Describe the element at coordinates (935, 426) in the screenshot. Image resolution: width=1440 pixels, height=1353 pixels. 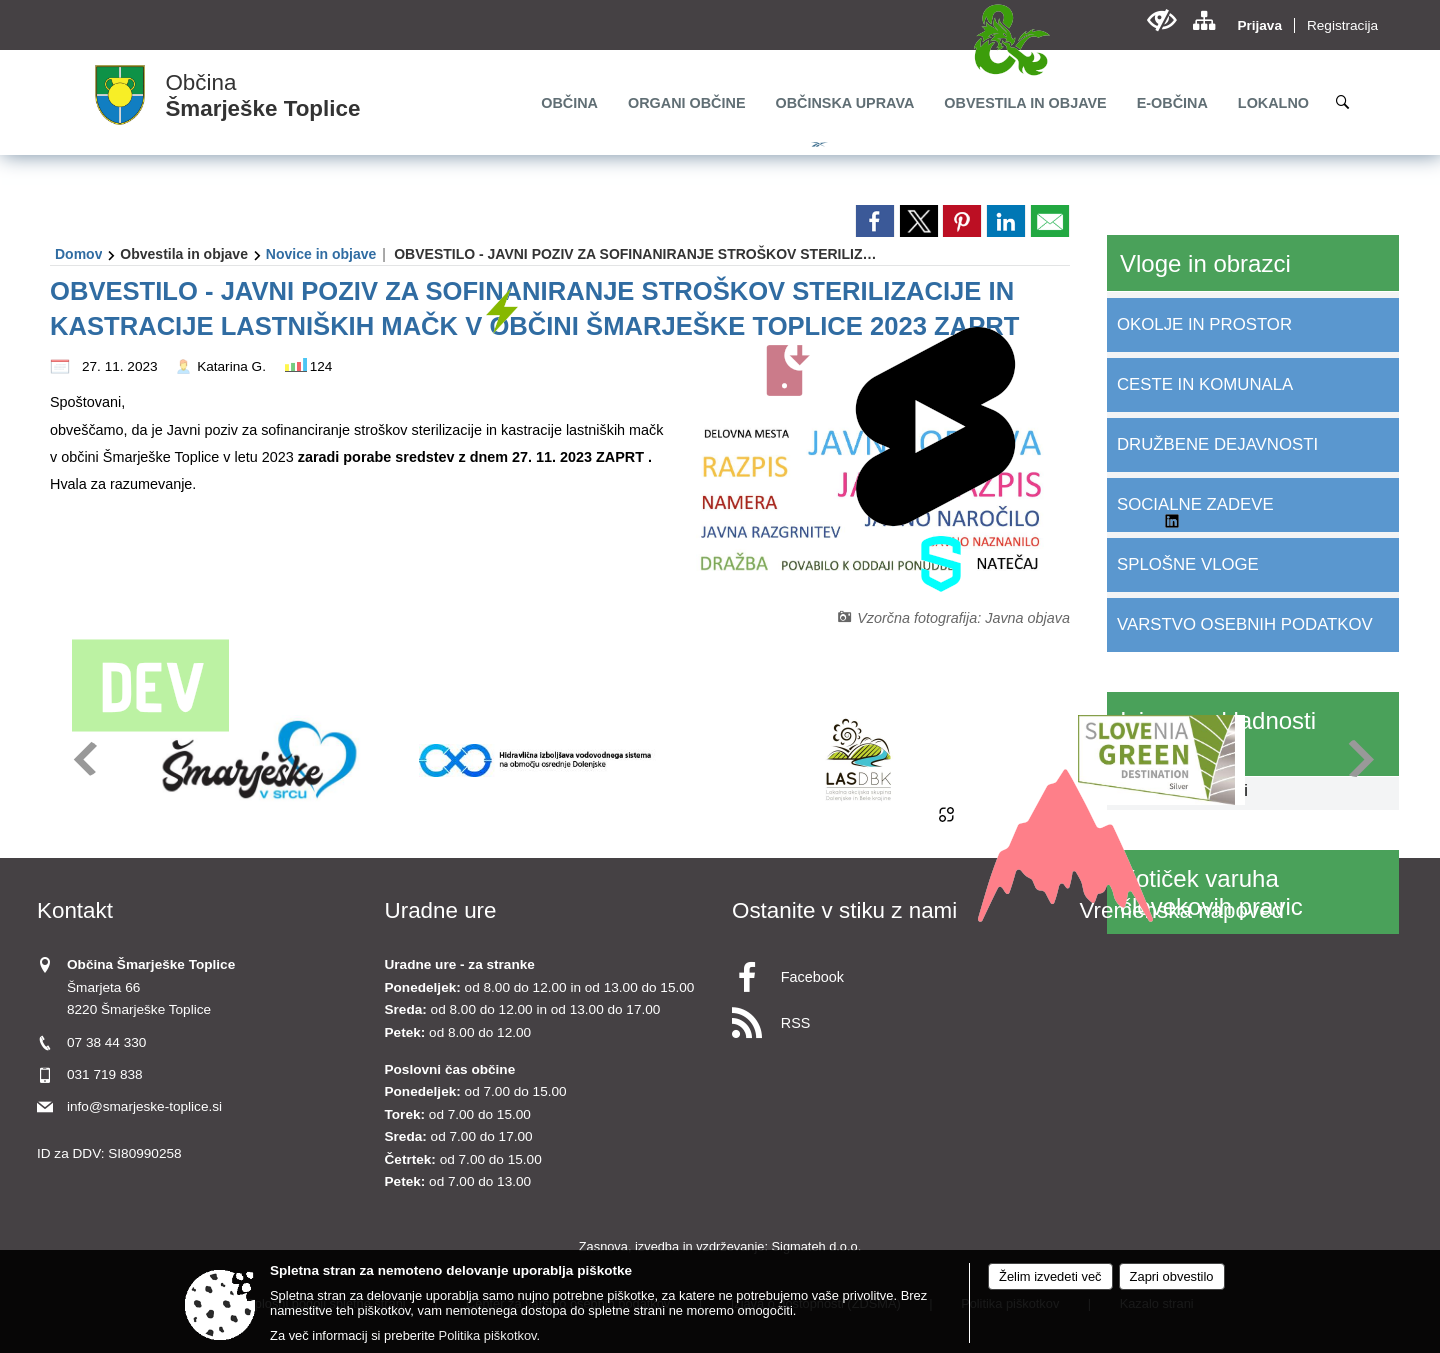
I see `open youtube shorts` at that location.